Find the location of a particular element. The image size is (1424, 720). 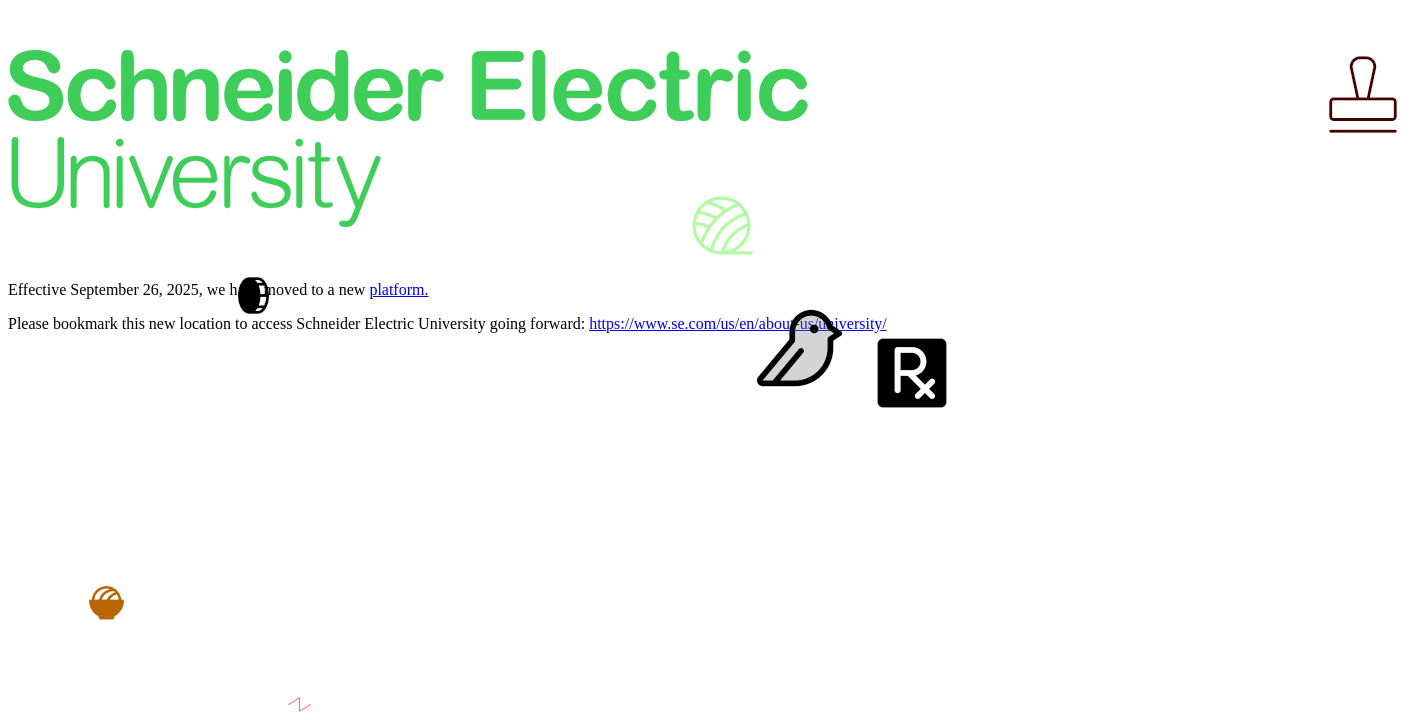

view coin or currency balance is located at coordinates (253, 295).